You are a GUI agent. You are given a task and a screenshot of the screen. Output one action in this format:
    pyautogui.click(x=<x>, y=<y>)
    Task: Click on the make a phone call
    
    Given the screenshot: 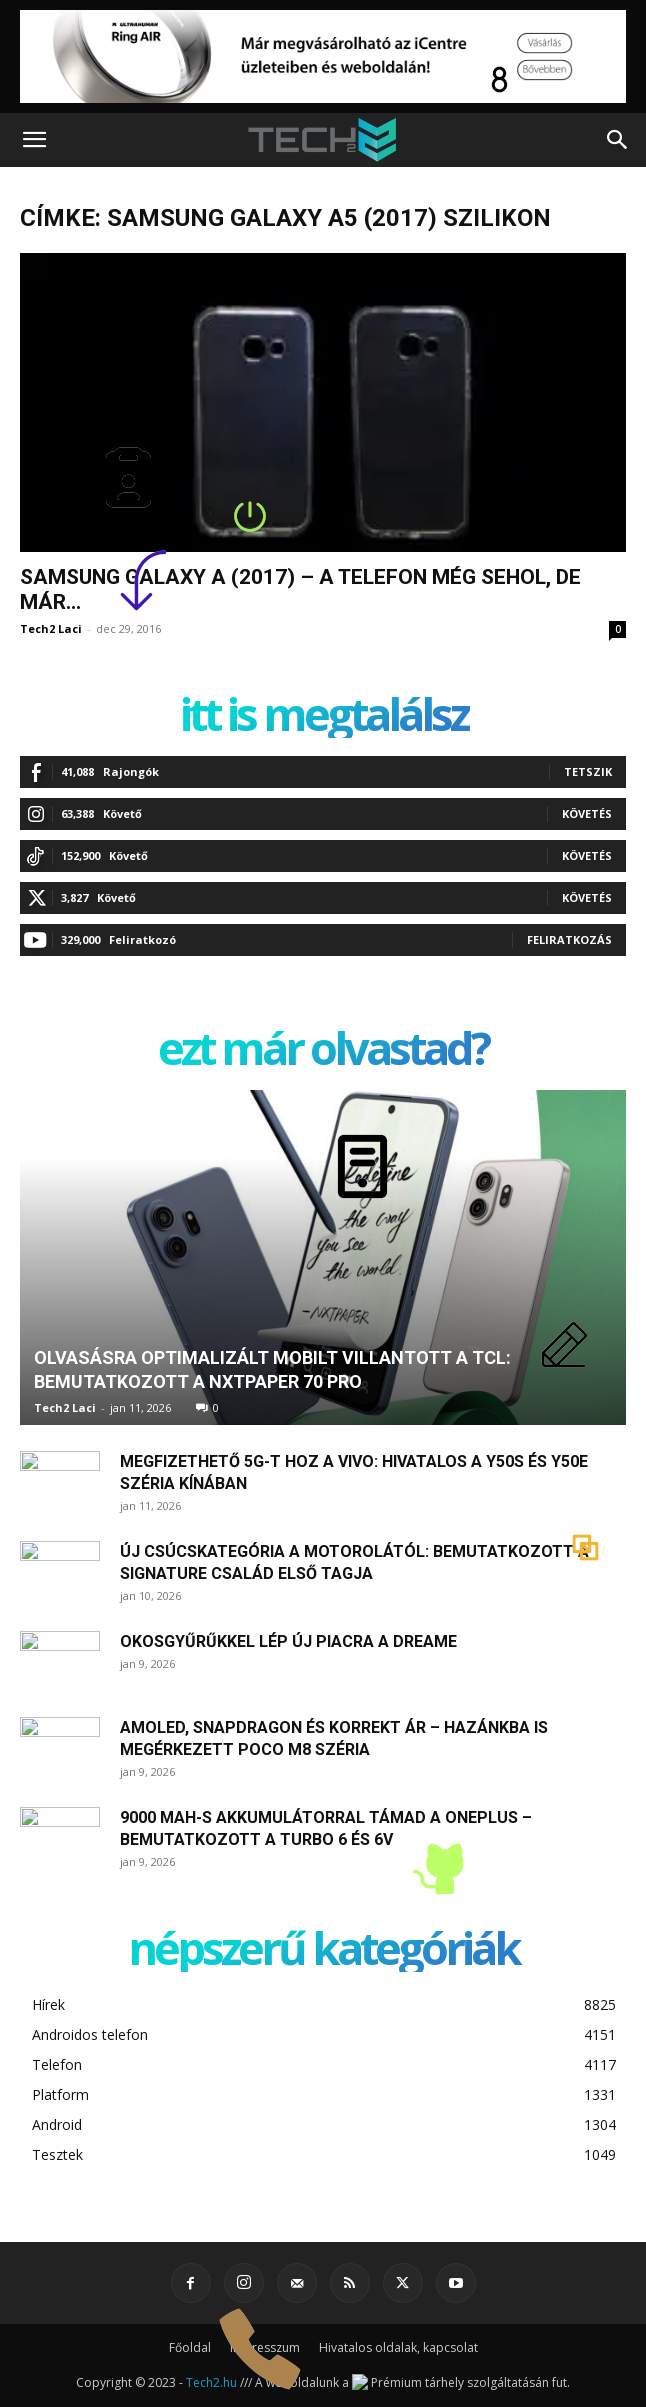 What is the action you would take?
    pyautogui.click(x=260, y=2349)
    